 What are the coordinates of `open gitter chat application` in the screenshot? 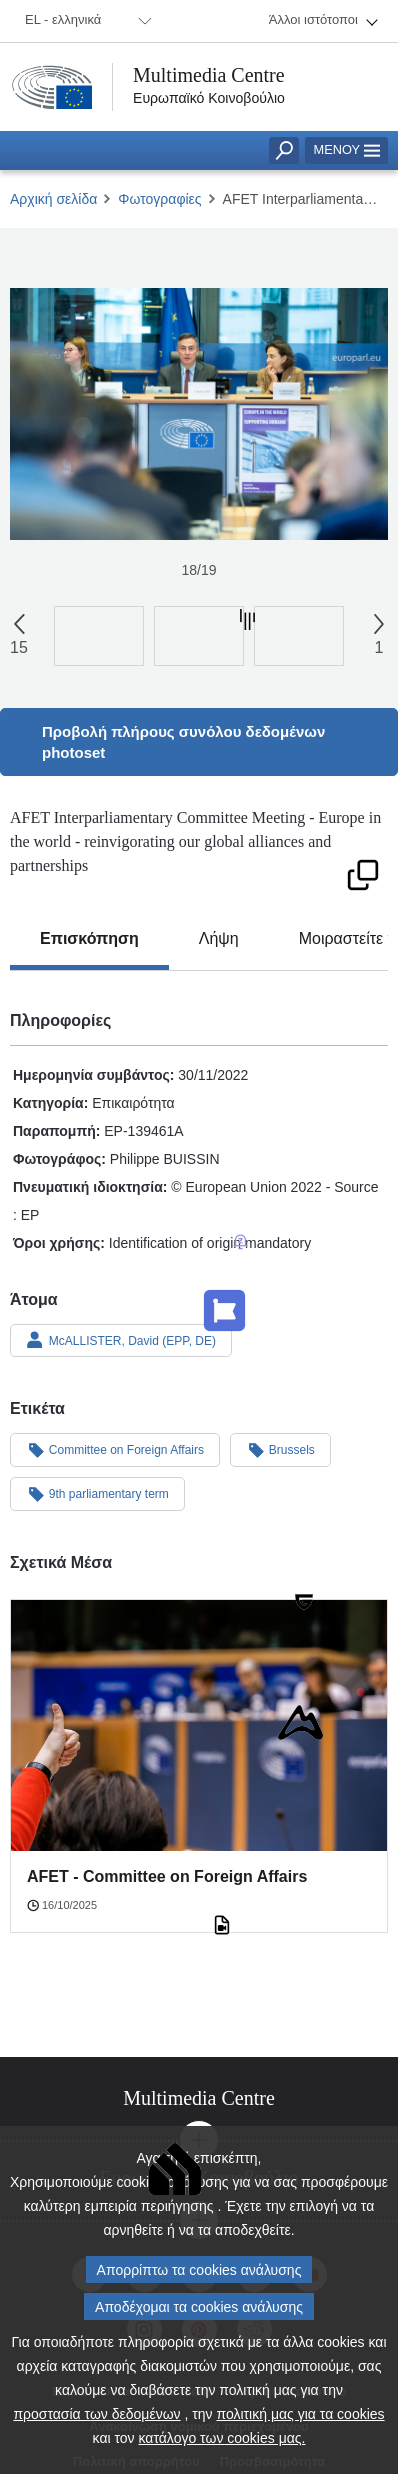 It's located at (247, 619).